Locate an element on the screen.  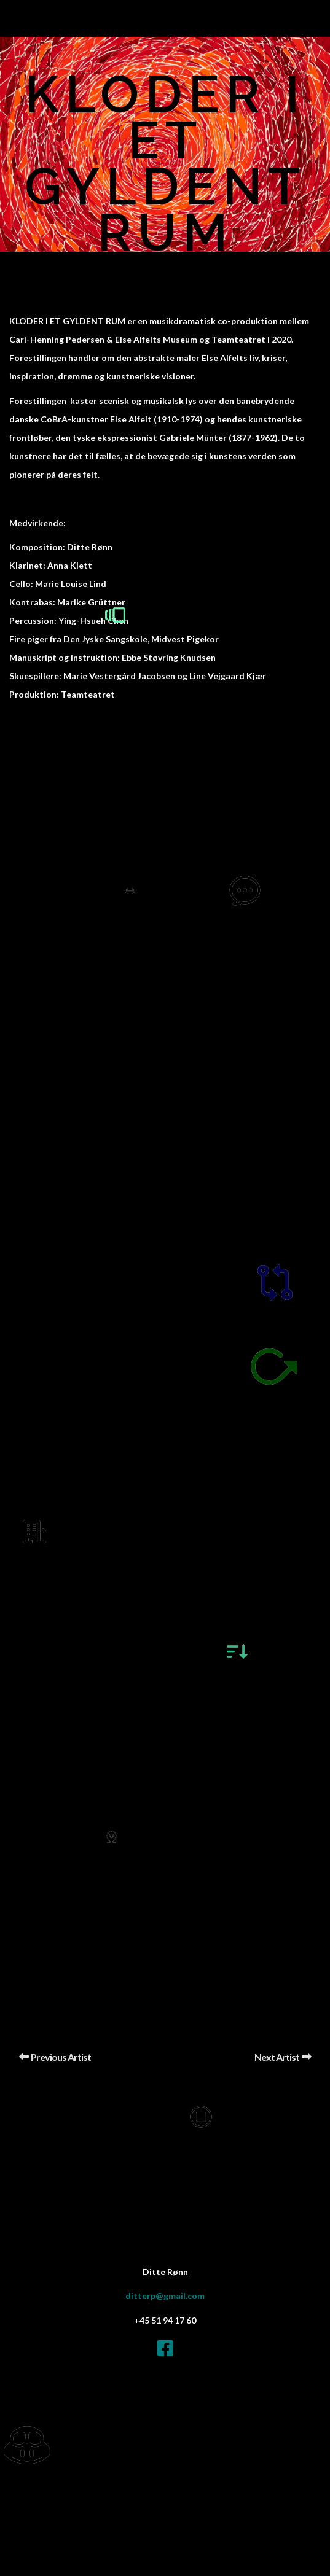
view version history is located at coordinates (115, 615).